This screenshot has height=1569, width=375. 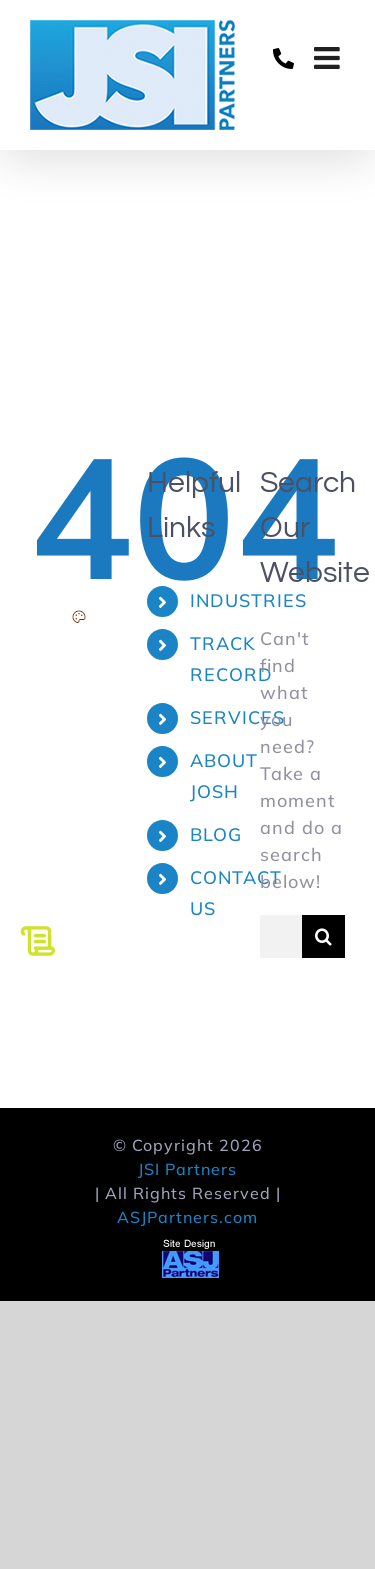 I want to click on access color or theme customization options, so click(x=79, y=617).